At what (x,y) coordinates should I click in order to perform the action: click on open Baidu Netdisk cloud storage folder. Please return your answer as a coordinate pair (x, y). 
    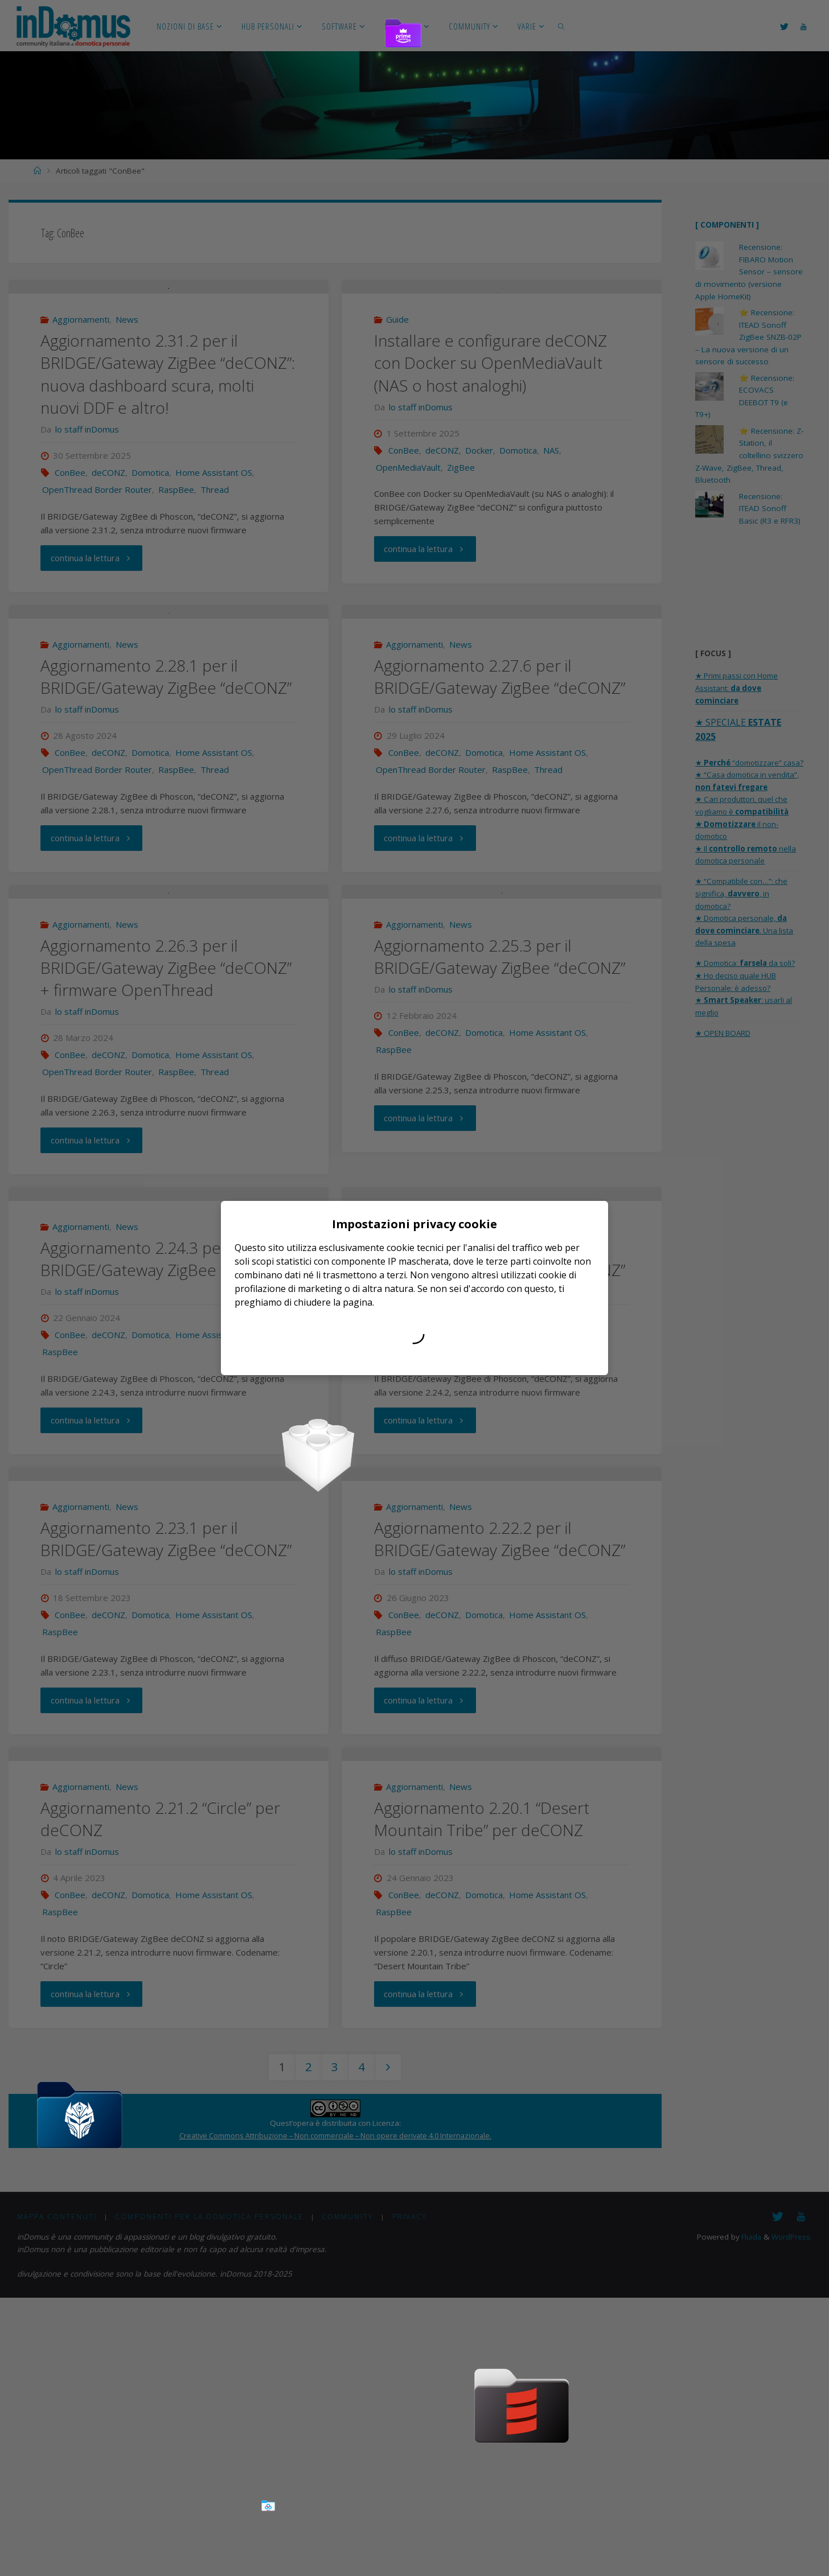
    Looking at the image, I should click on (268, 2506).